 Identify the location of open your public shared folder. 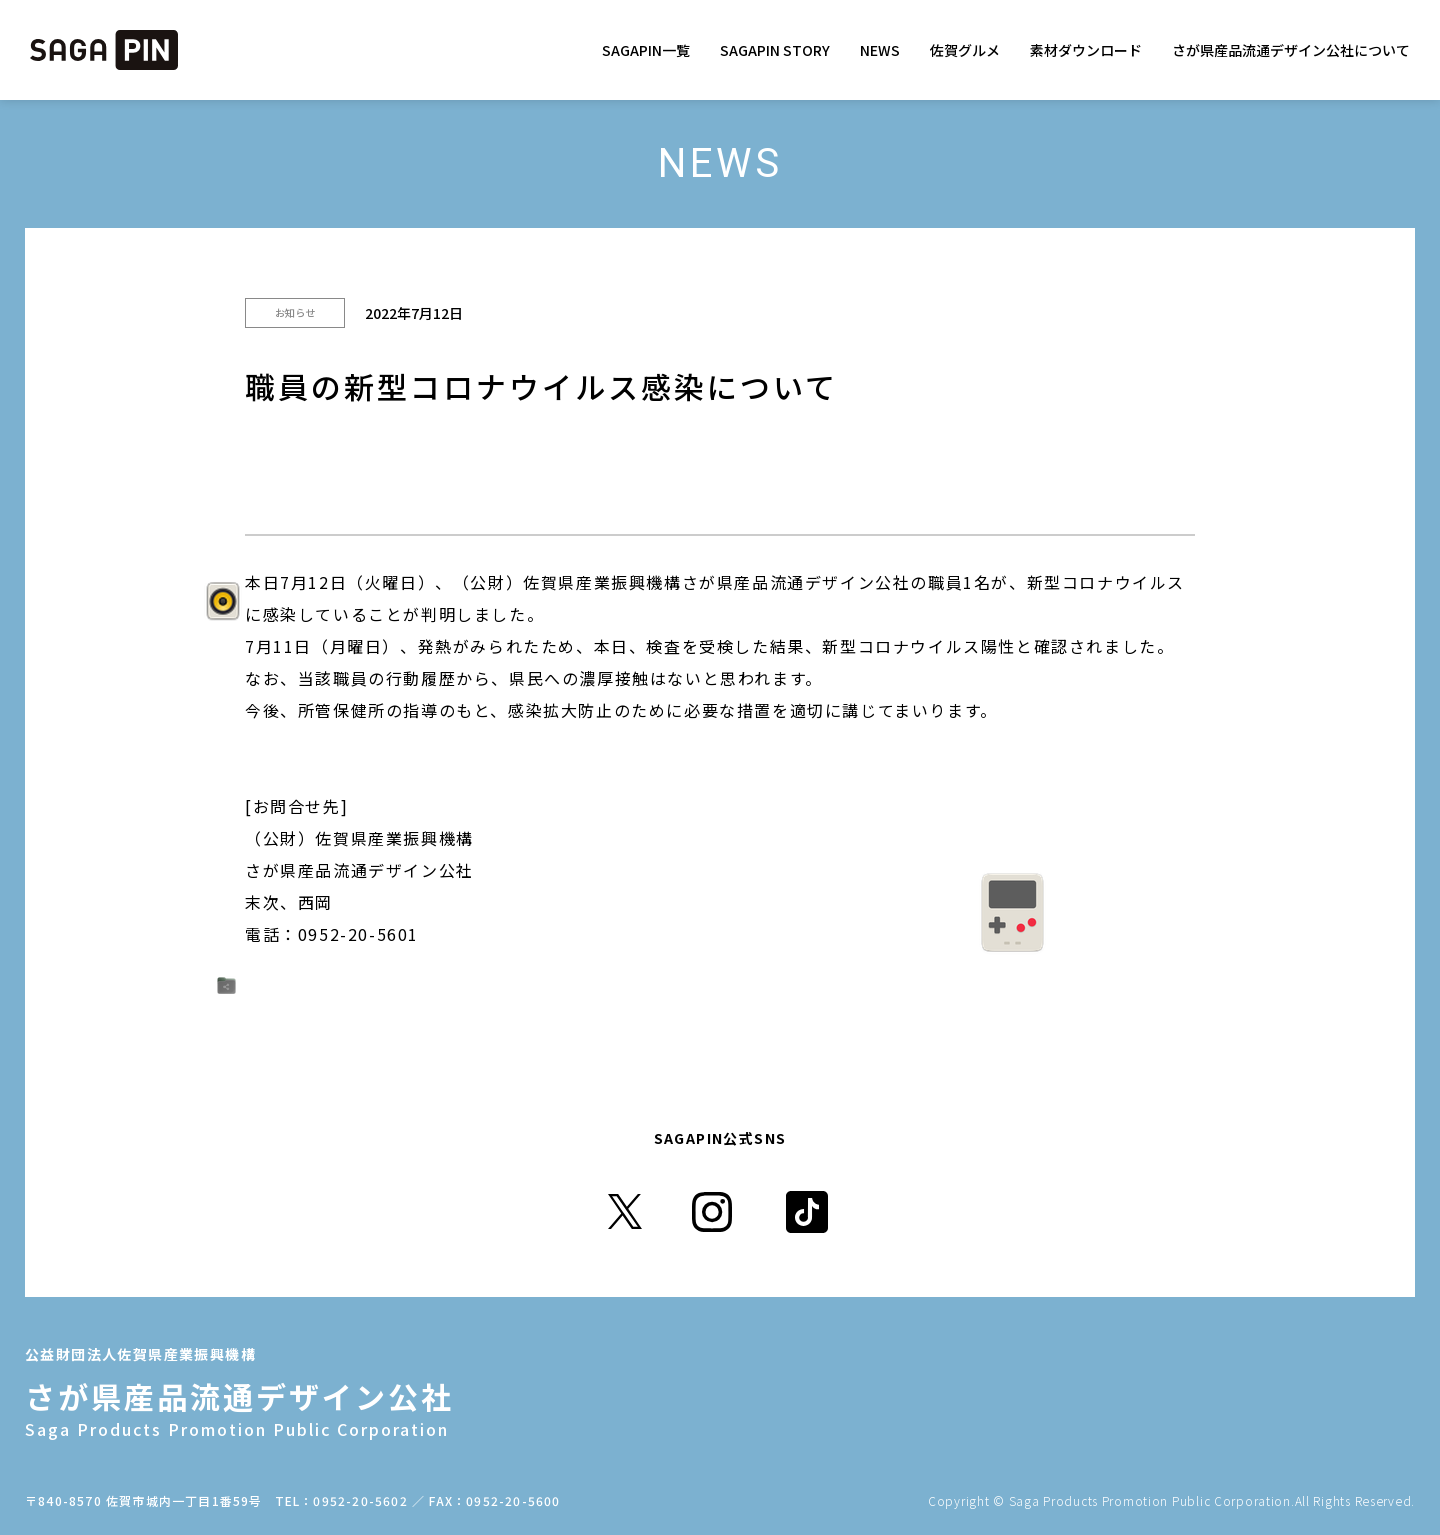
(226, 985).